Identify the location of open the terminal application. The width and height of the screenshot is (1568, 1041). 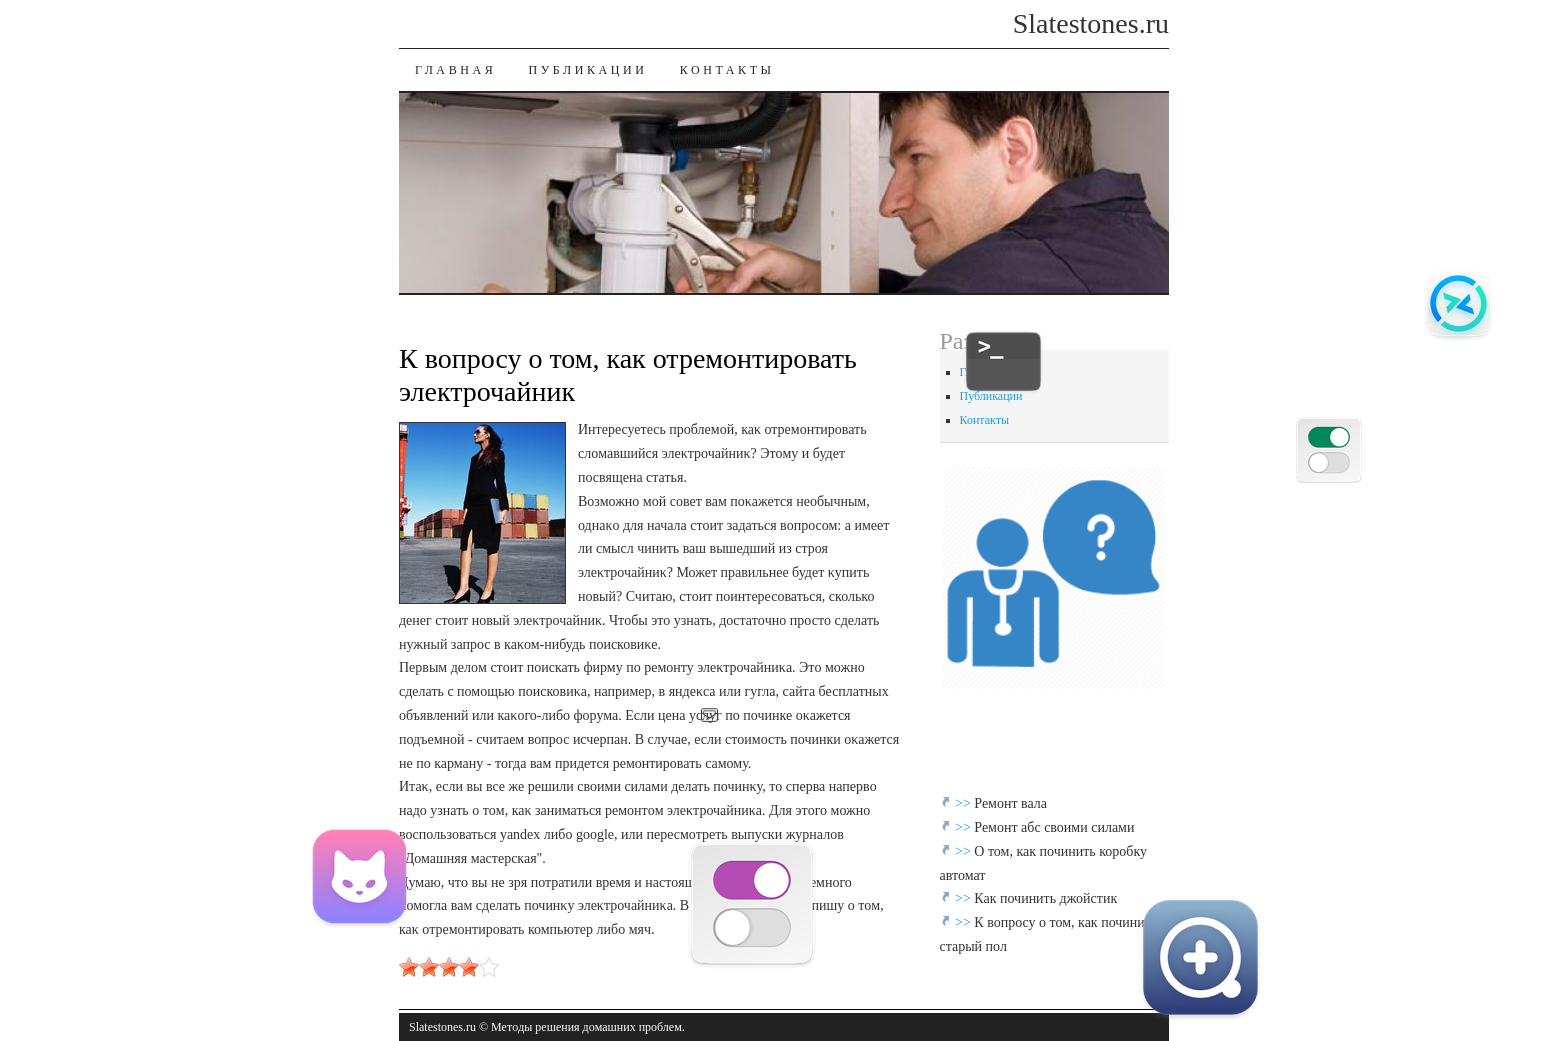
(1003, 361).